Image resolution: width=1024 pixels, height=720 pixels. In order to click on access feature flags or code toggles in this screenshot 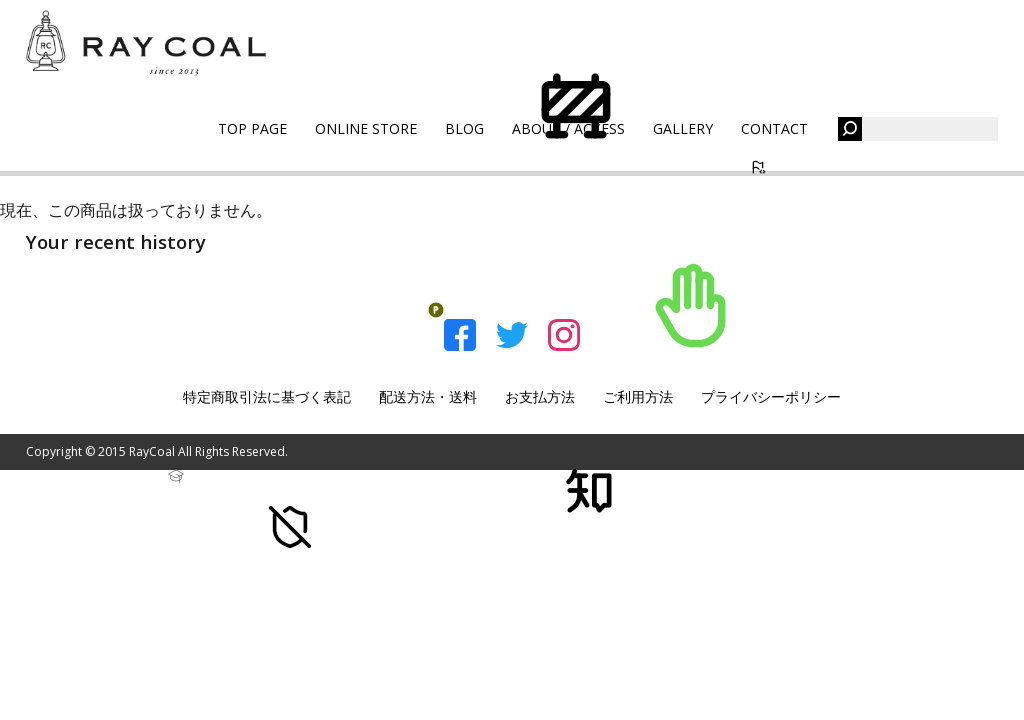, I will do `click(758, 167)`.